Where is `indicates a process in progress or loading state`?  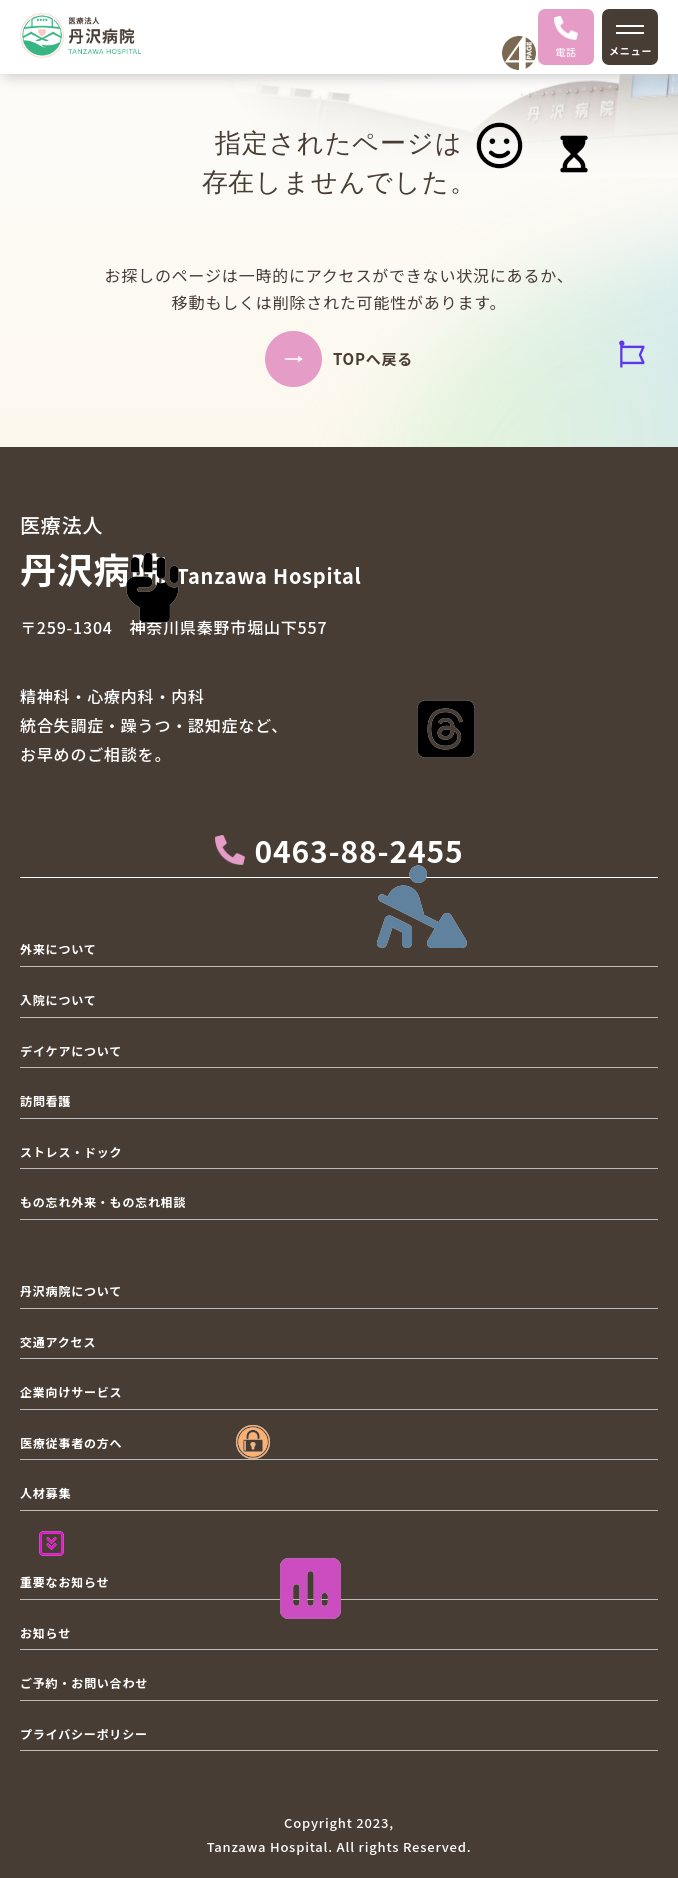 indicates a process in progress or loading state is located at coordinates (574, 154).